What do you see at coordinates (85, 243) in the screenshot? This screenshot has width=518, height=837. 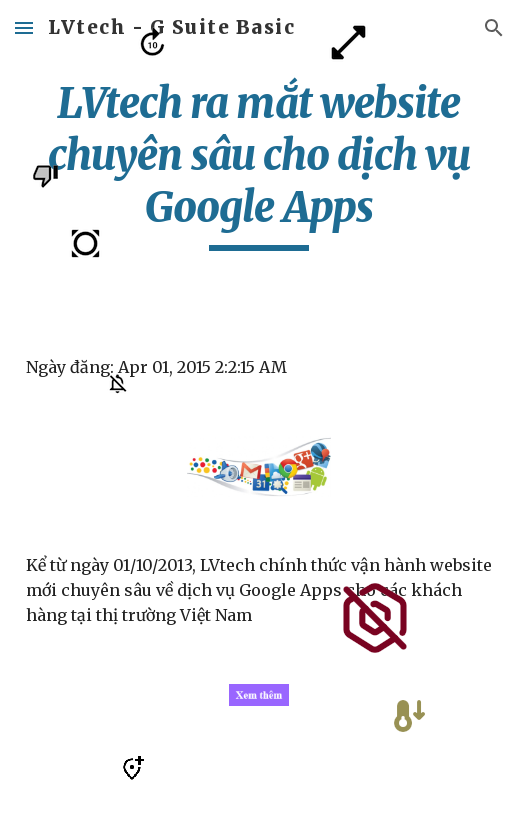 I see `expand content to fullscreen mode` at bounding box center [85, 243].